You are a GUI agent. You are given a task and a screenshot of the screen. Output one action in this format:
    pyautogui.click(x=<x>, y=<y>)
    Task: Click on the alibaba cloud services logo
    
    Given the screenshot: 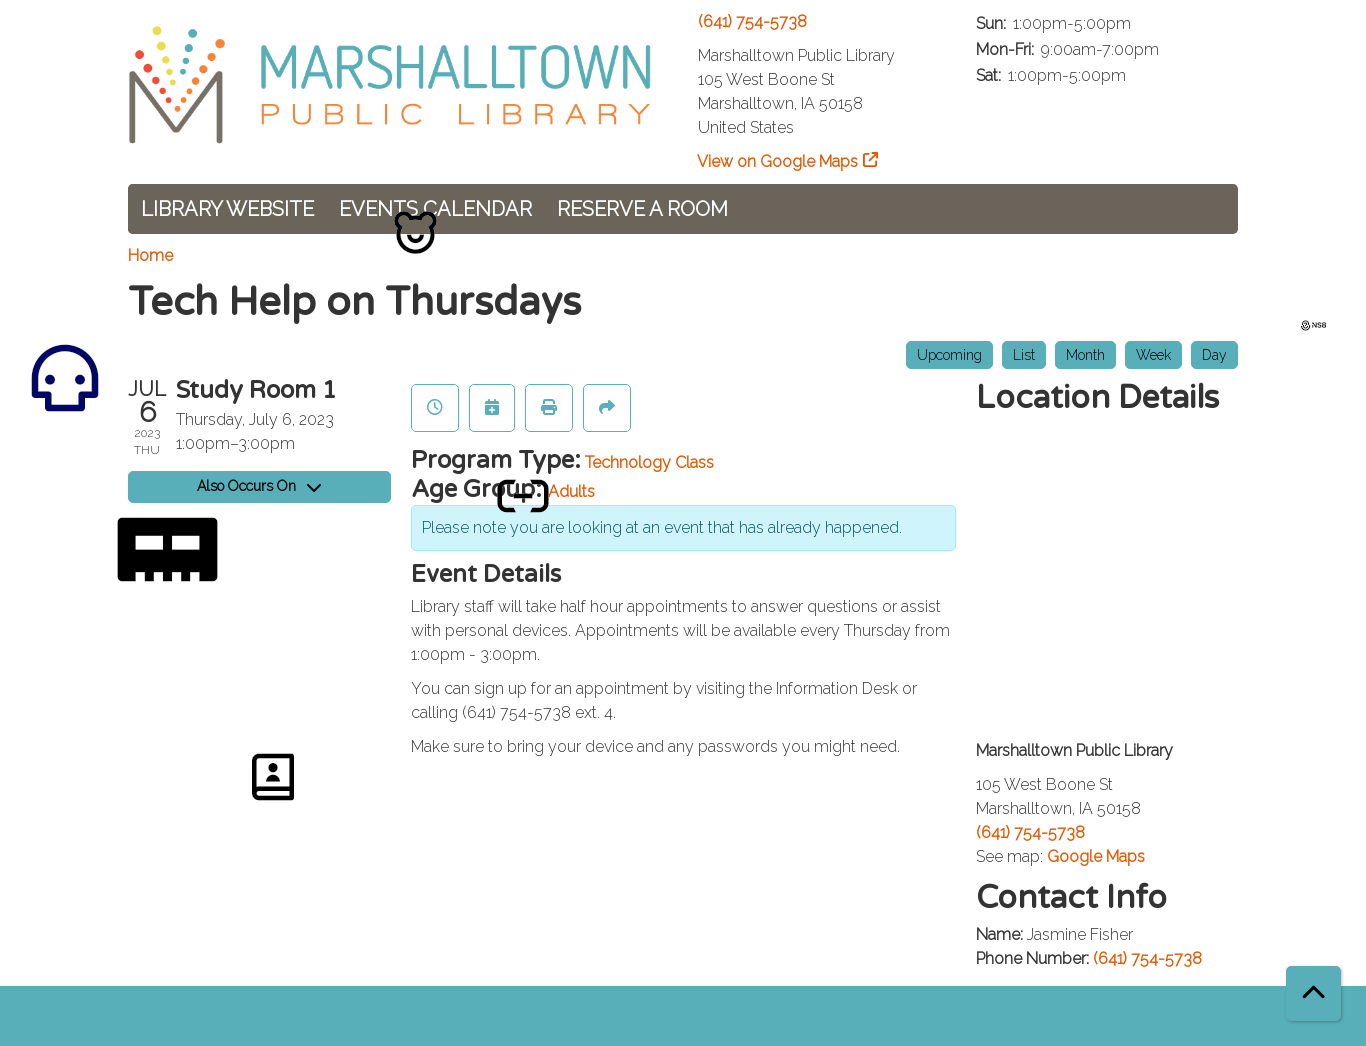 What is the action you would take?
    pyautogui.click(x=523, y=496)
    